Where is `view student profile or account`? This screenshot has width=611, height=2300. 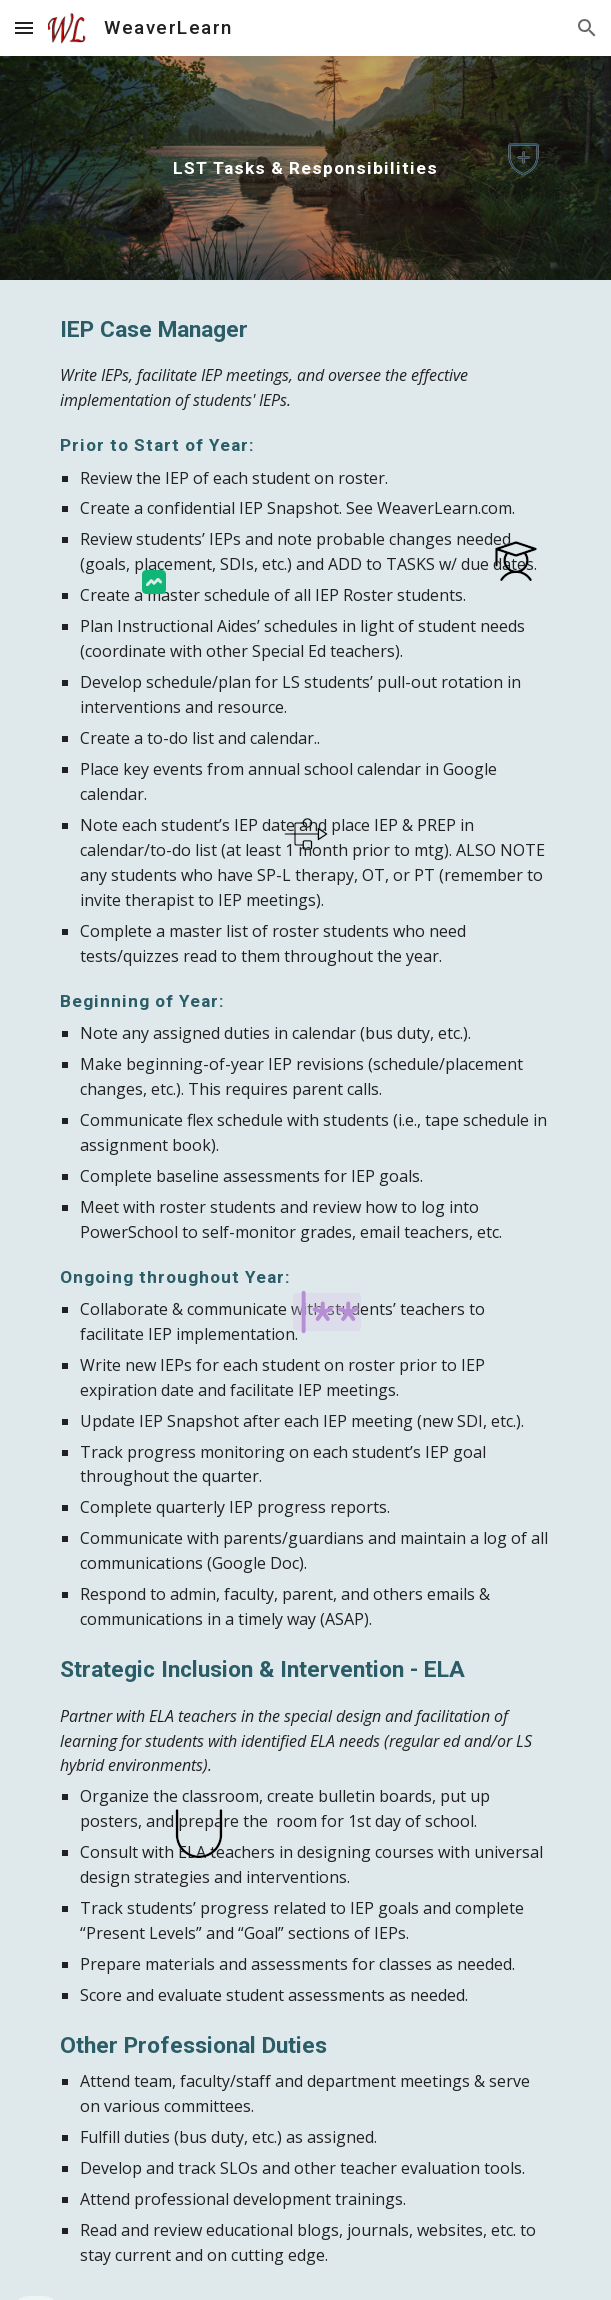 view student profile or account is located at coordinates (516, 562).